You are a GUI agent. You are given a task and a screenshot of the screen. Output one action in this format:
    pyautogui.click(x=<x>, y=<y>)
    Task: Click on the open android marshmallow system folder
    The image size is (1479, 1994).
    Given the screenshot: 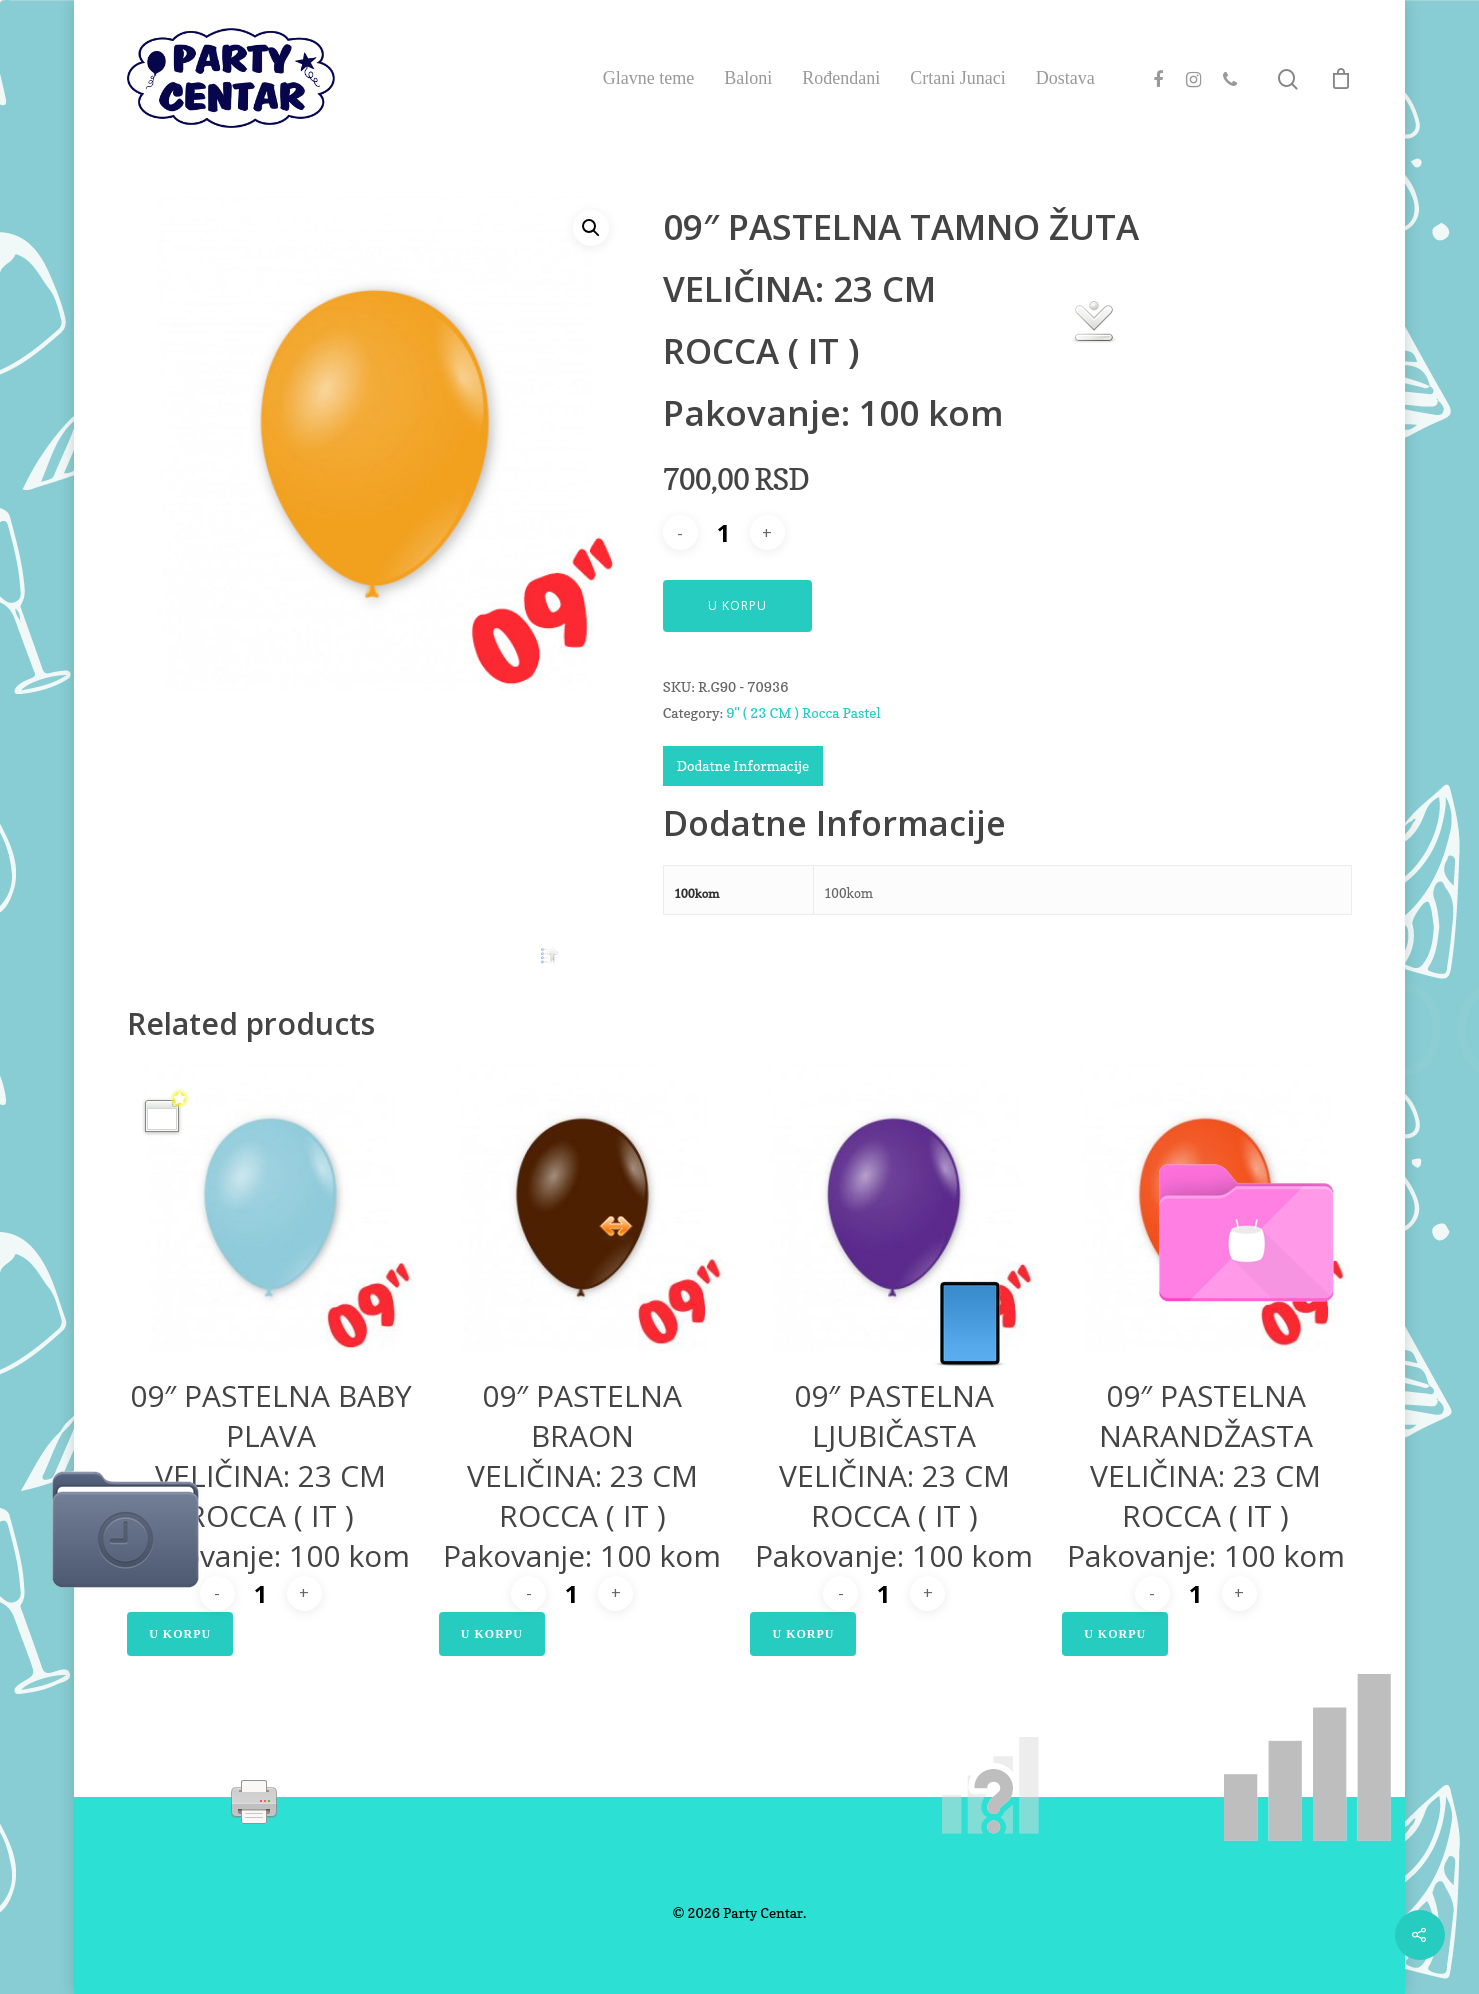 What is the action you would take?
    pyautogui.click(x=1245, y=1237)
    